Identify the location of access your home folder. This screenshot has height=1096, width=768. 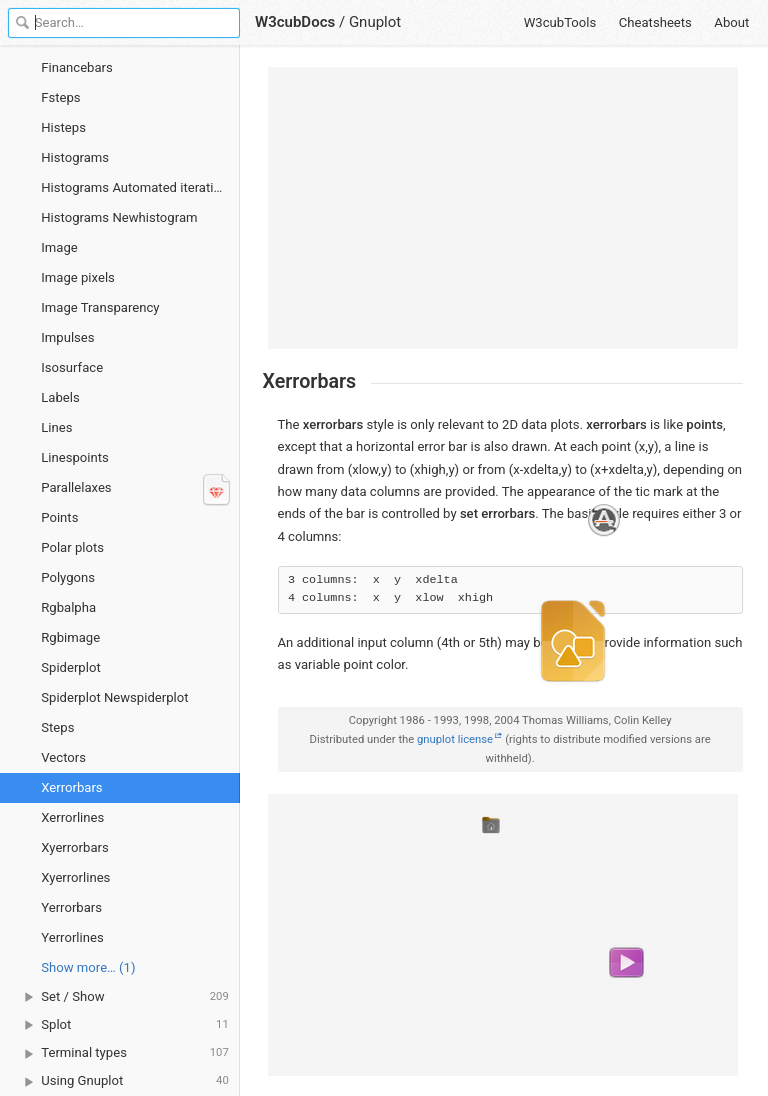
(491, 825).